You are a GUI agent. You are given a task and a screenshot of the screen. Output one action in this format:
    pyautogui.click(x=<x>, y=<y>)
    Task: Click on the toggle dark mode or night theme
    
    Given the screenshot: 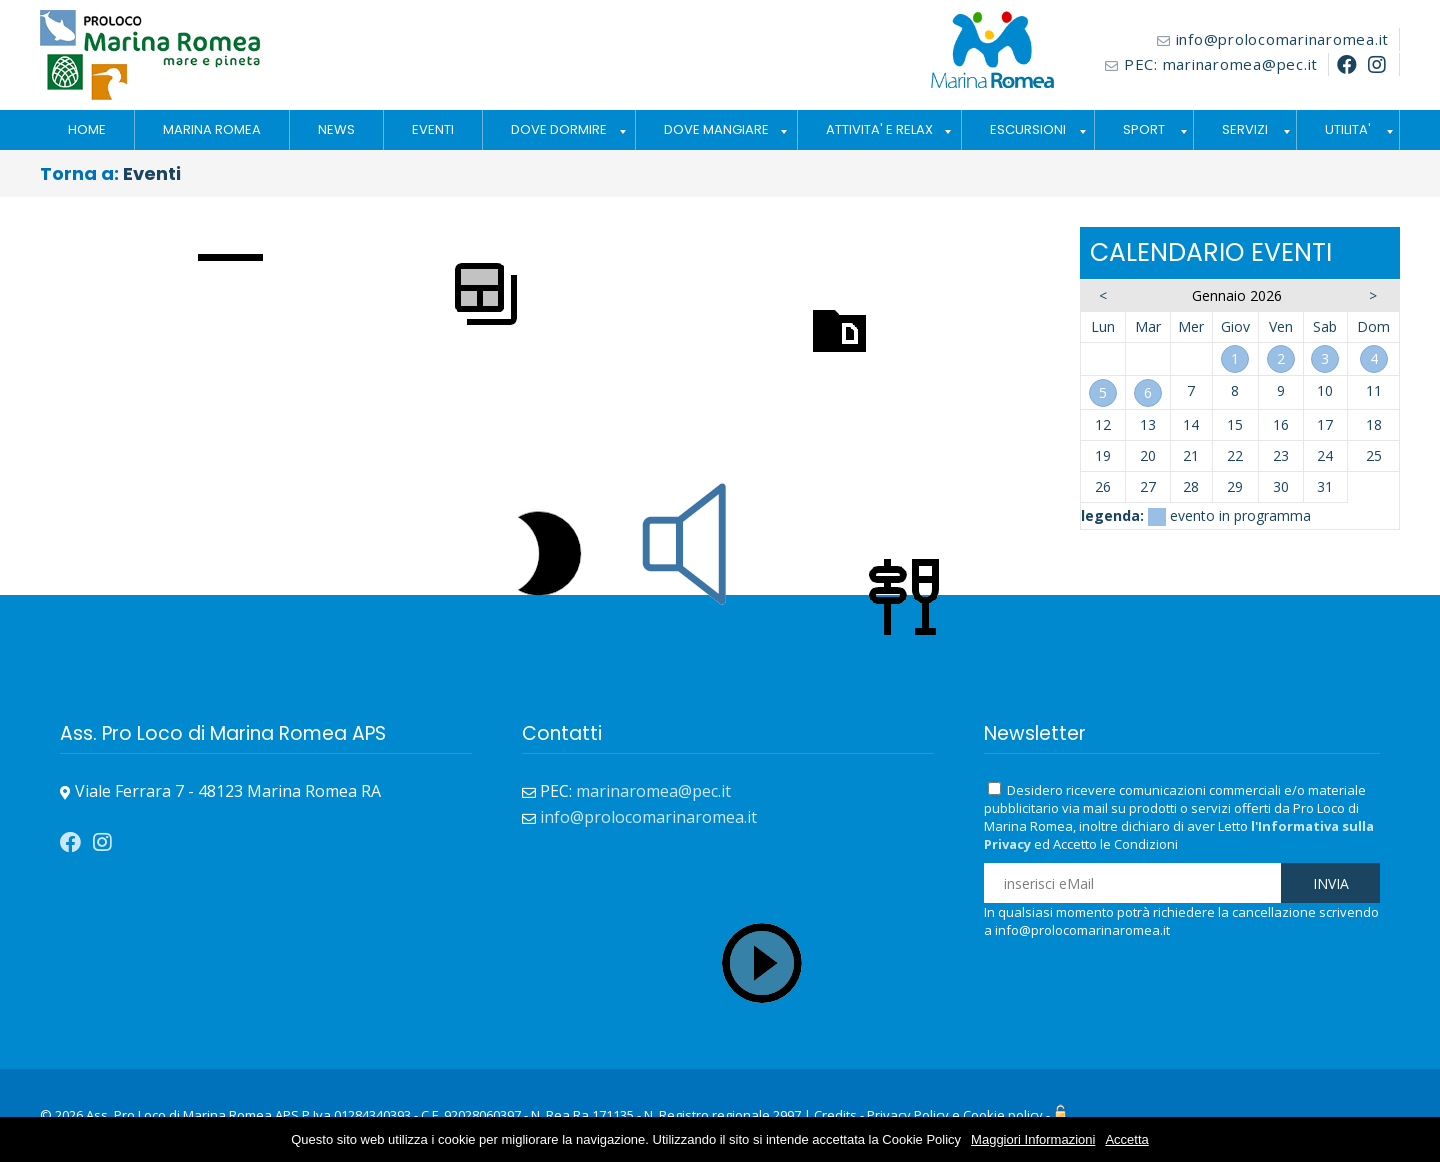 What is the action you would take?
    pyautogui.click(x=547, y=553)
    